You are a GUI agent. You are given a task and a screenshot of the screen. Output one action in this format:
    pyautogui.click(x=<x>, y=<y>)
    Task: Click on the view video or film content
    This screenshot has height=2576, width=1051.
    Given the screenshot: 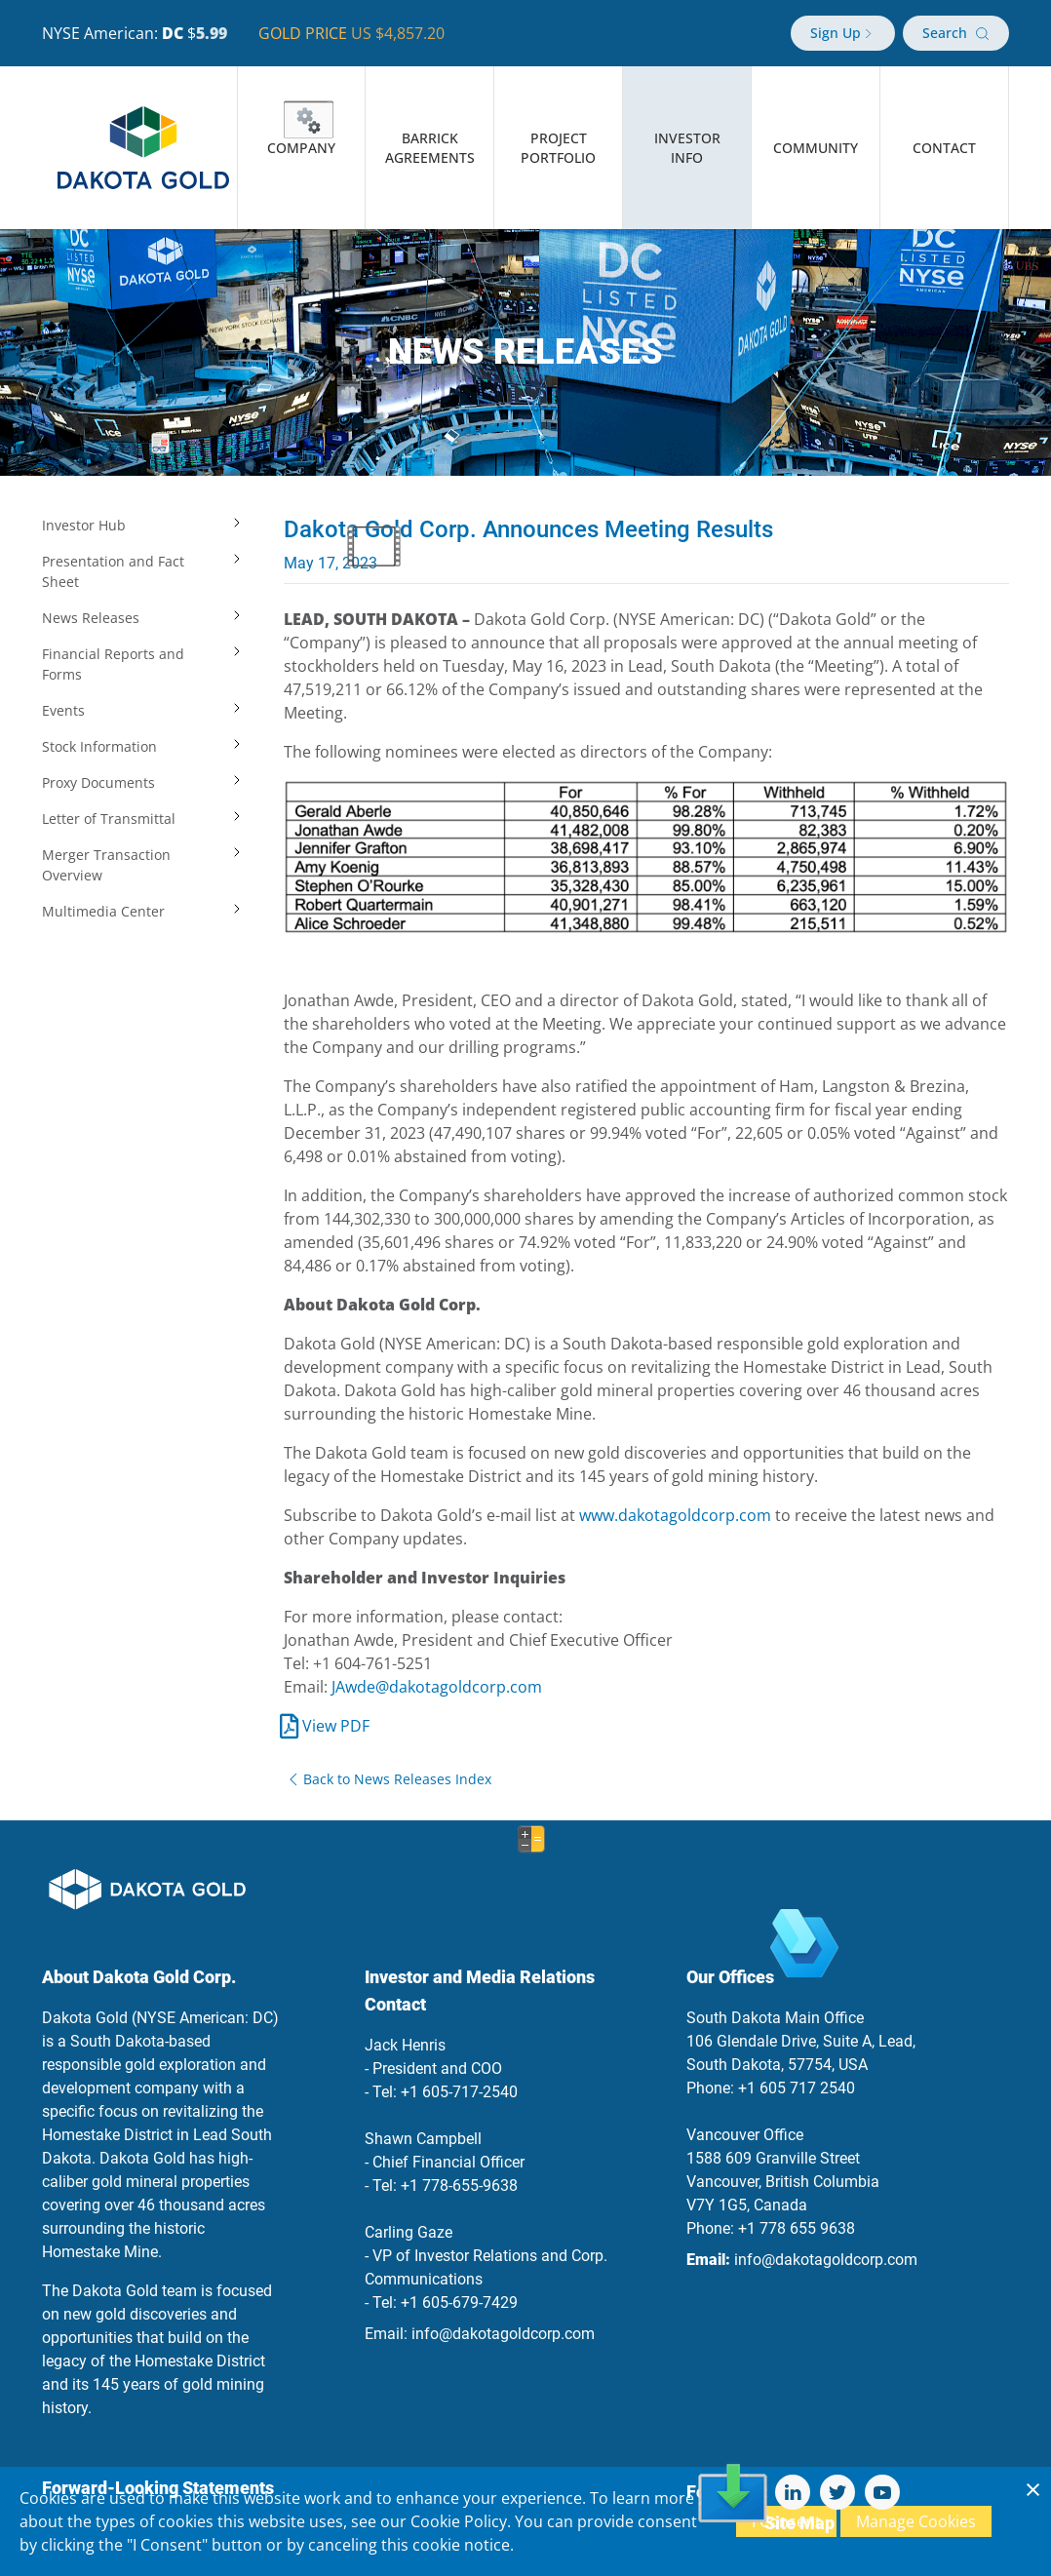 What is the action you would take?
    pyautogui.click(x=374, y=553)
    